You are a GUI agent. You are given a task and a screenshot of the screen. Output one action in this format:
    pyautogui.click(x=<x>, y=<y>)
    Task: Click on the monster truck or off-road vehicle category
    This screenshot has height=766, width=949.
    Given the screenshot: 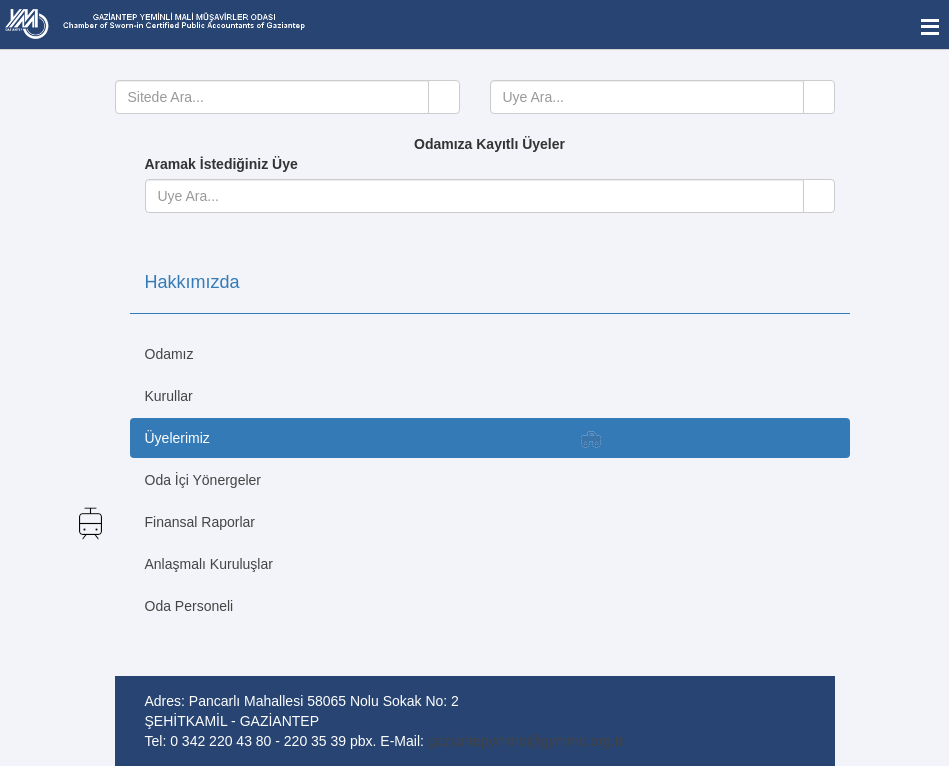 What is the action you would take?
    pyautogui.click(x=591, y=439)
    